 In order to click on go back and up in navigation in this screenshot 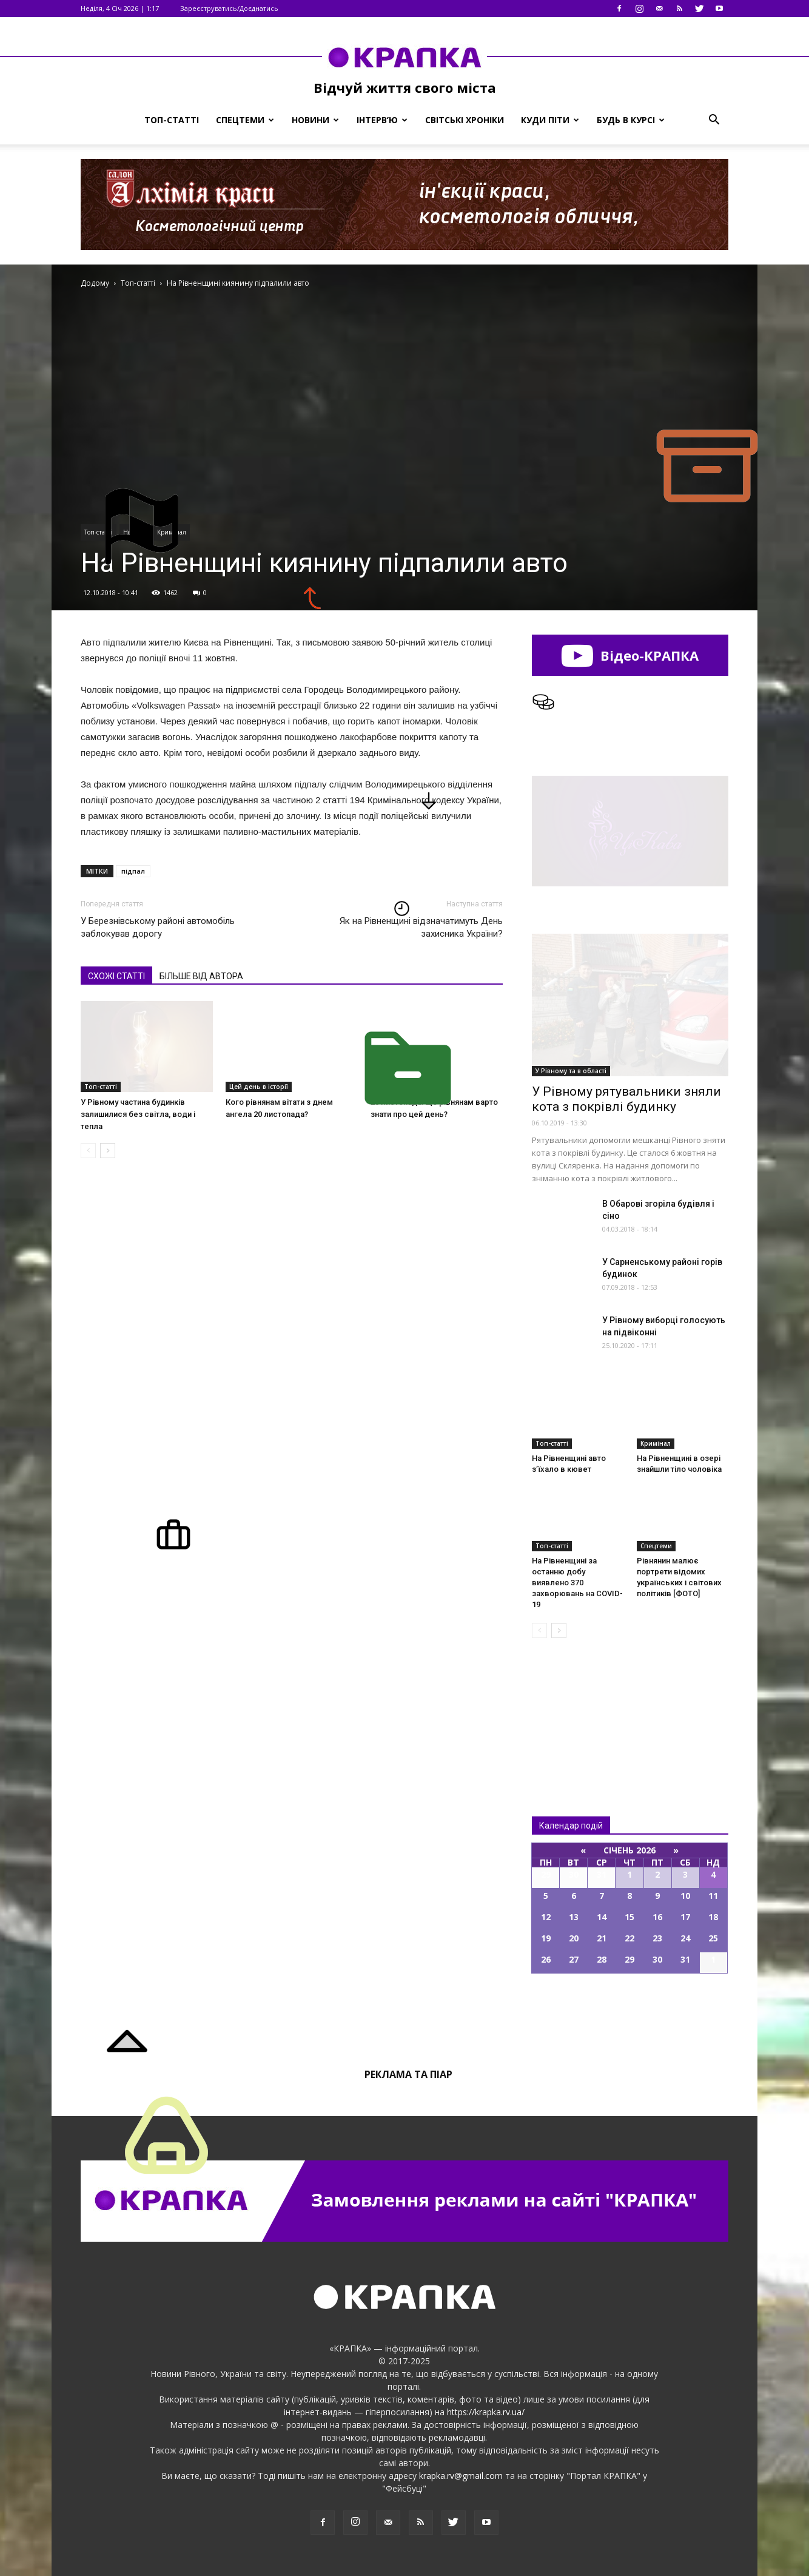, I will do `click(312, 598)`.